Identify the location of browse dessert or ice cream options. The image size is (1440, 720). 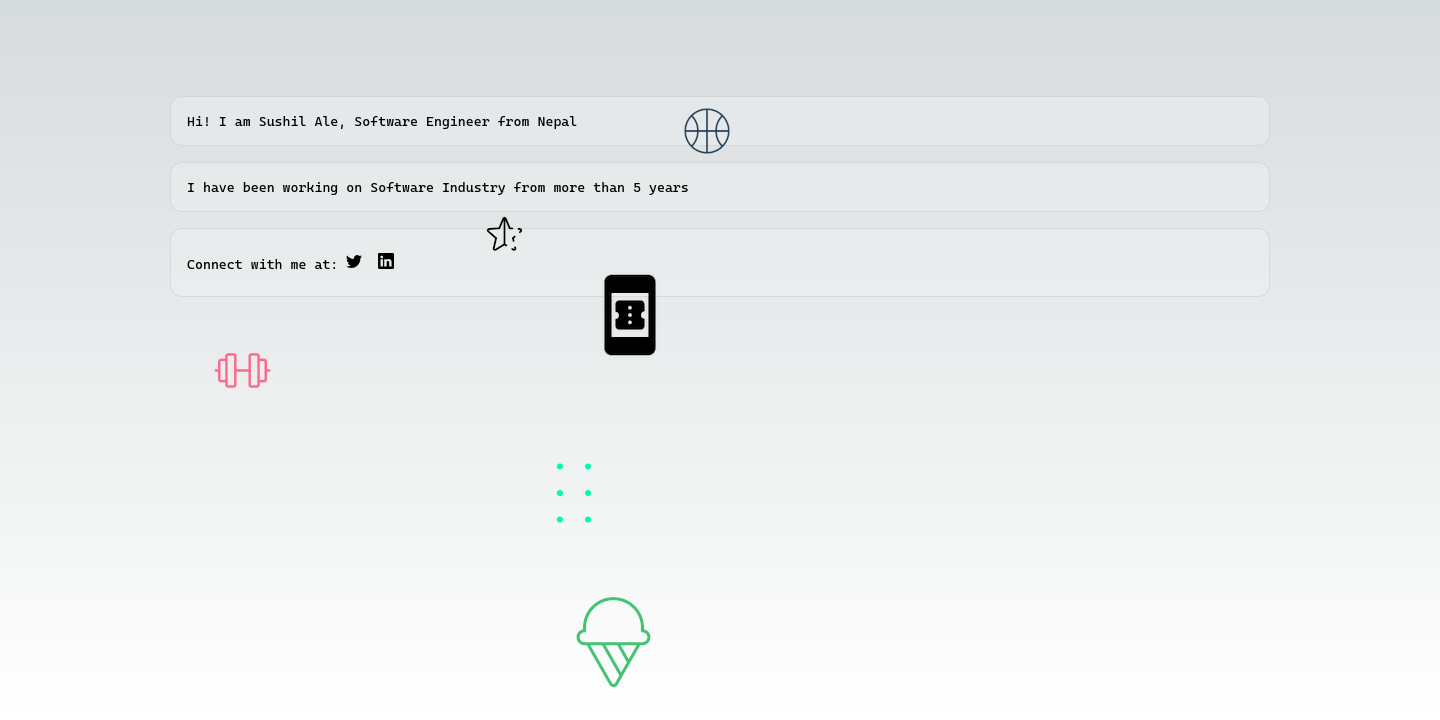
(613, 640).